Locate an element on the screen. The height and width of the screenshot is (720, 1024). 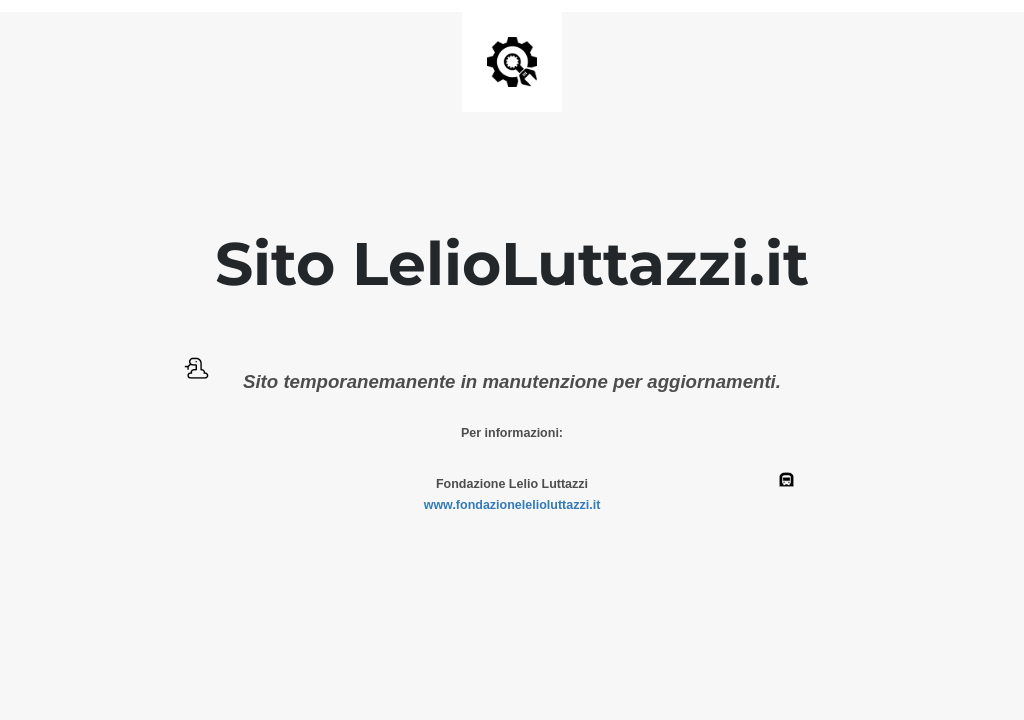
view subway or metro transit options is located at coordinates (786, 479).